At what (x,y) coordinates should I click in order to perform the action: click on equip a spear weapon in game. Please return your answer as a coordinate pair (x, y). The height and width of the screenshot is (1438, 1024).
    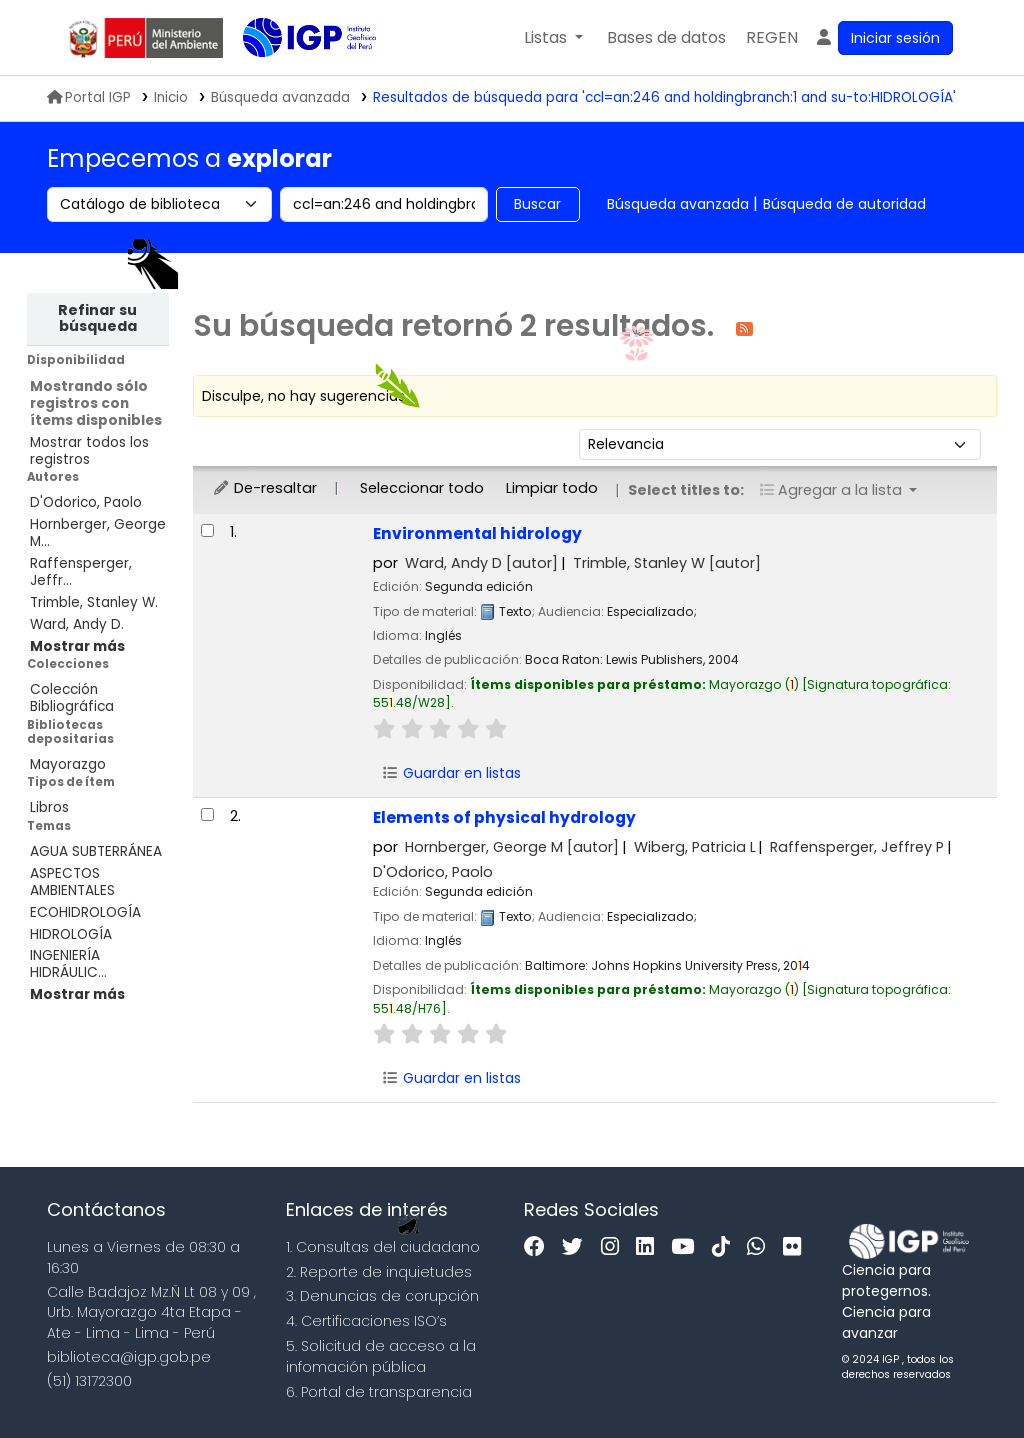
    Looking at the image, I should click on (397, 385).